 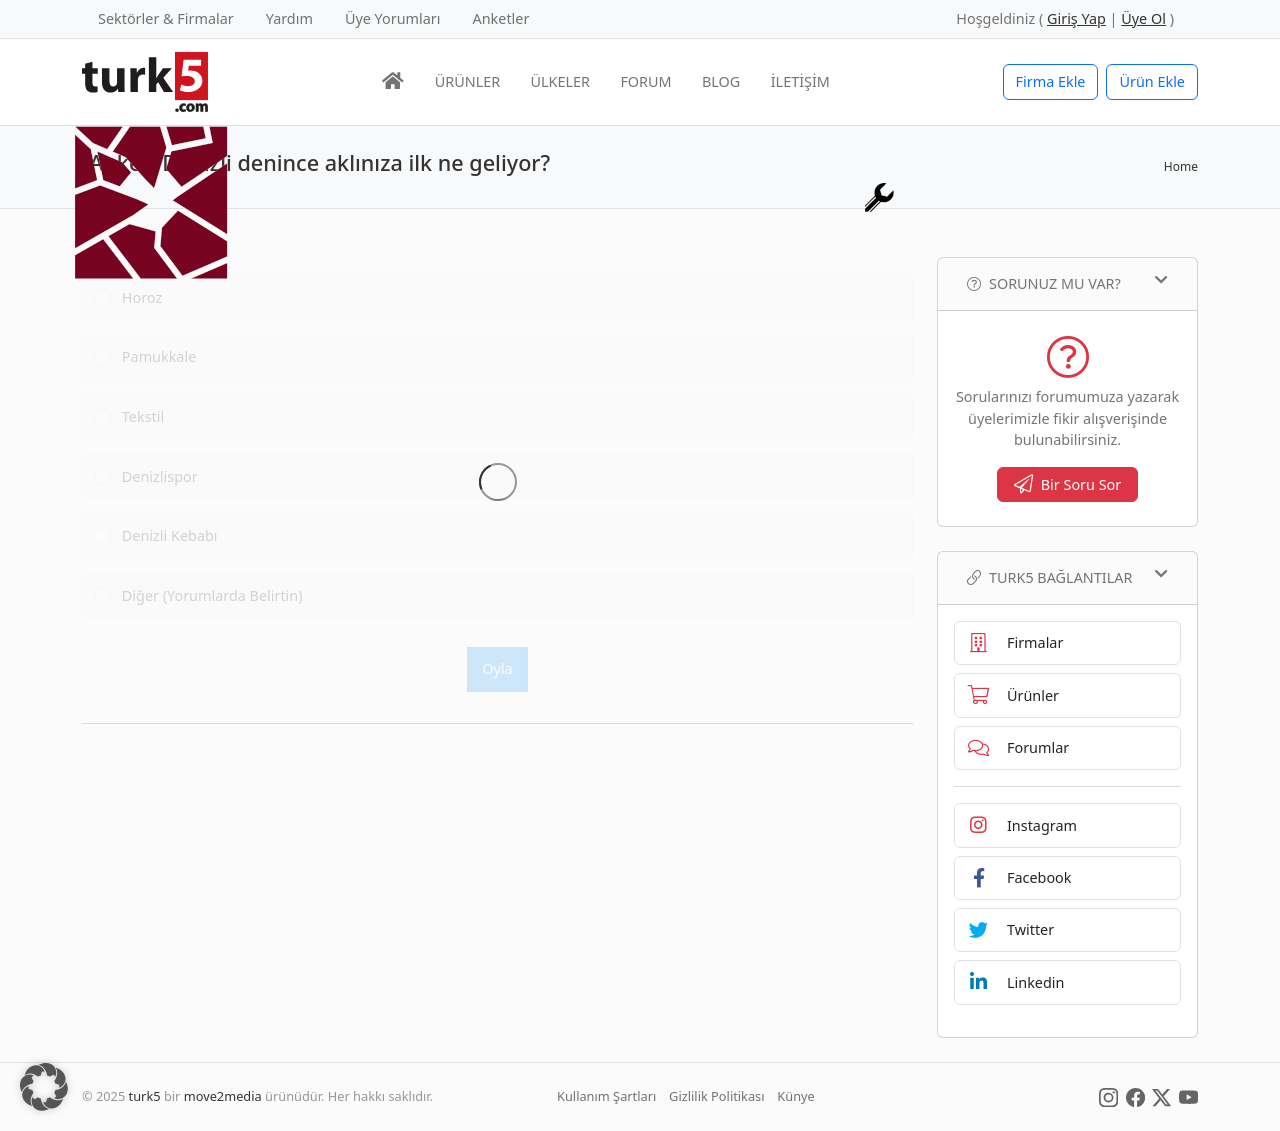 I want to click on access settings or configuration options, so click(x=879, y=197).